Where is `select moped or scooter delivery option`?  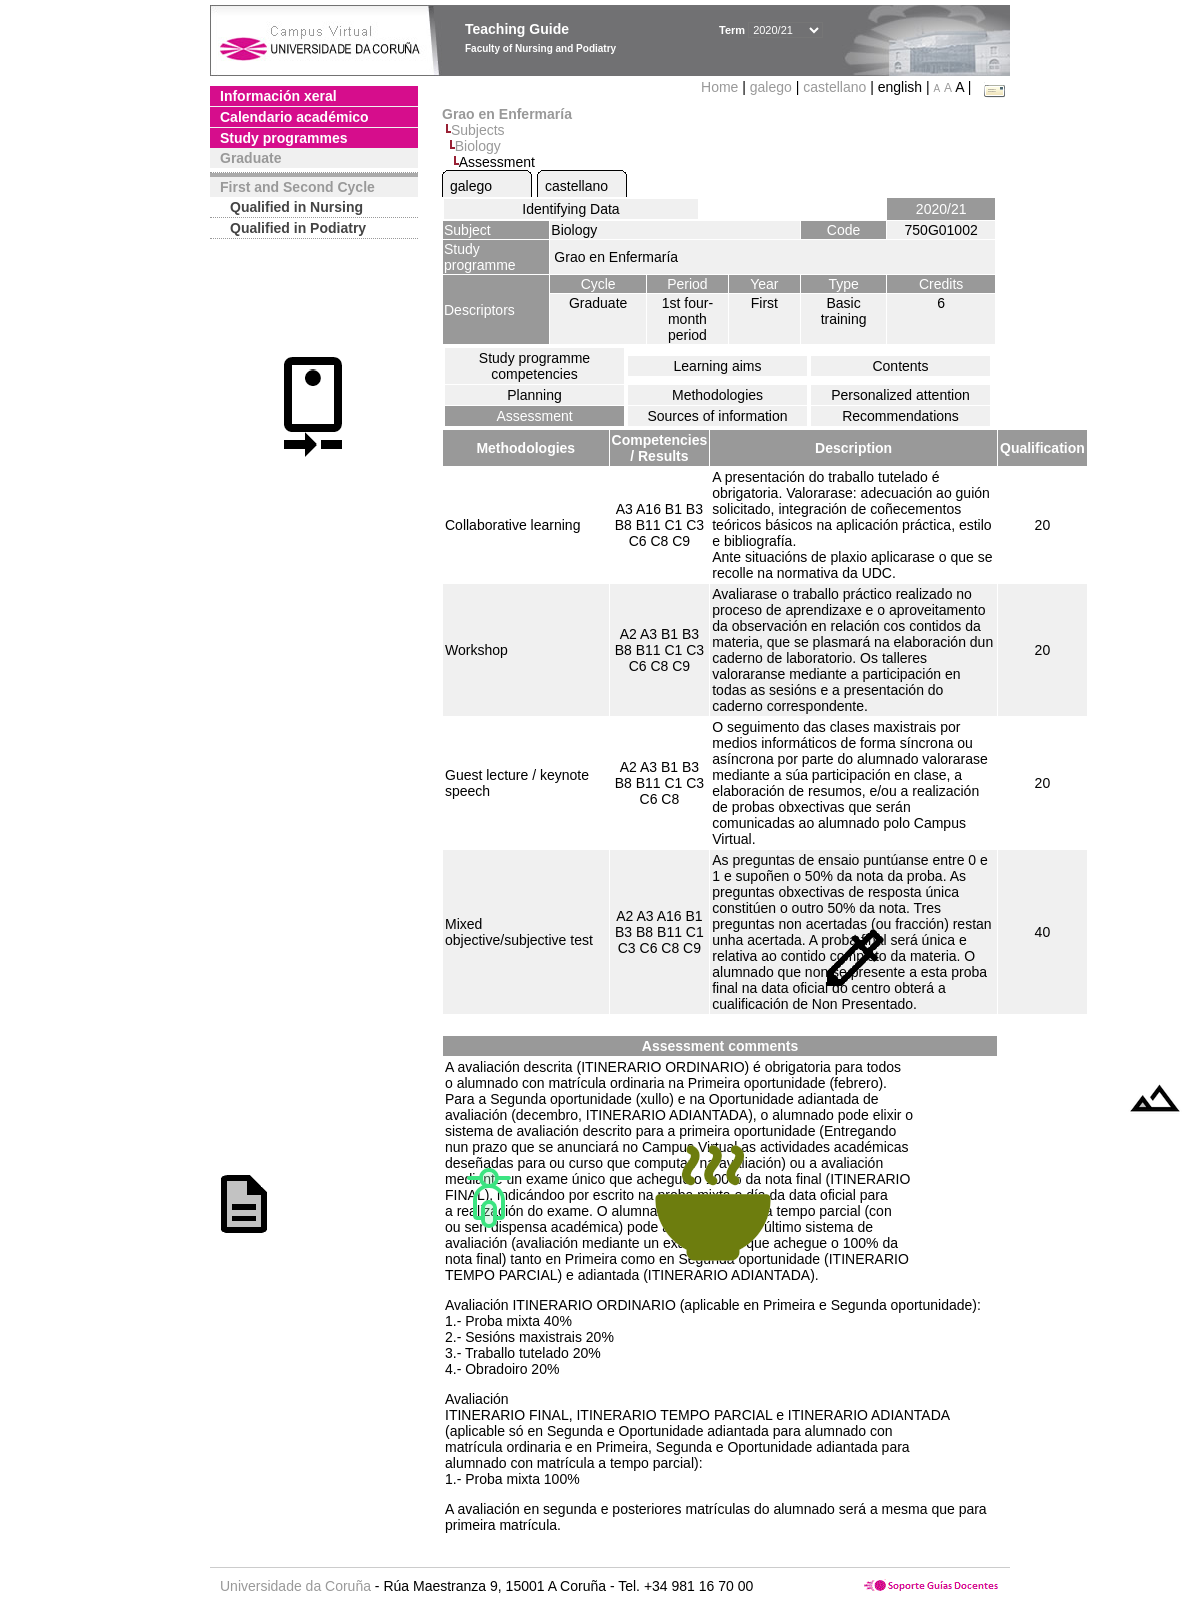
select moped or scooter delivery option is located at coordinates (489, 1198).